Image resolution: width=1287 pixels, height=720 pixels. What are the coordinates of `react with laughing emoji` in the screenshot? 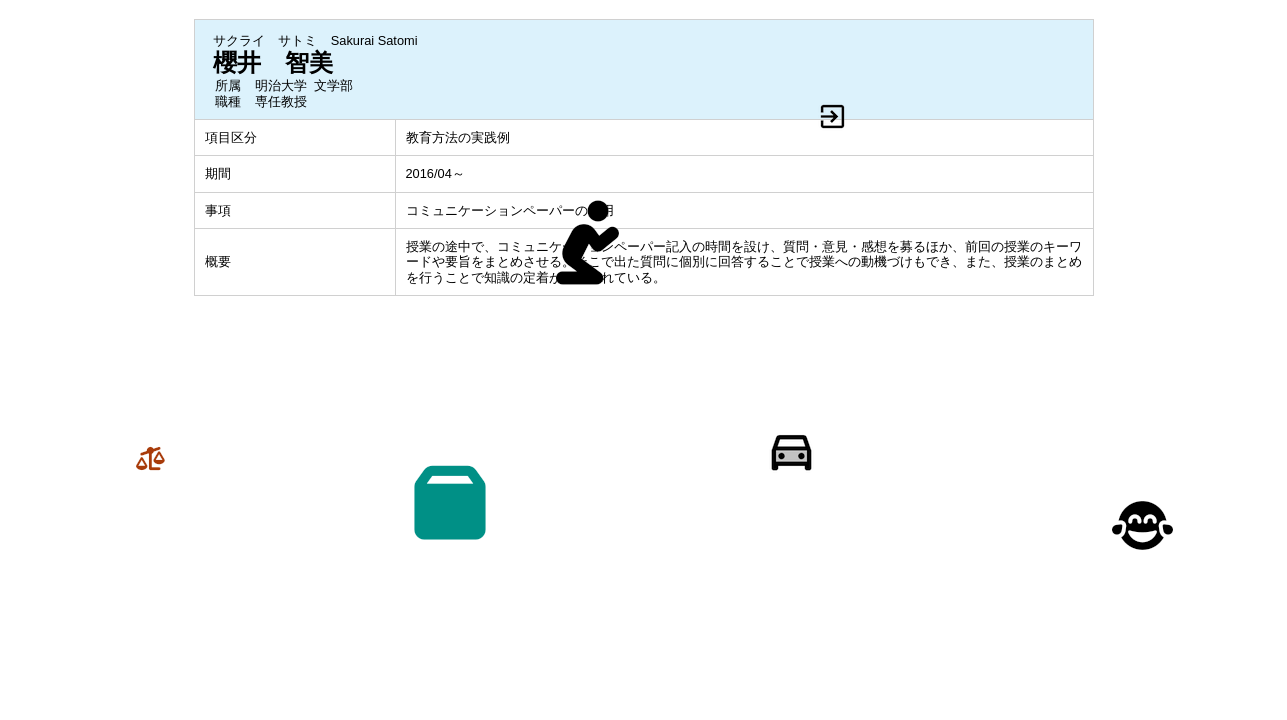 It's located at (1142, 525).